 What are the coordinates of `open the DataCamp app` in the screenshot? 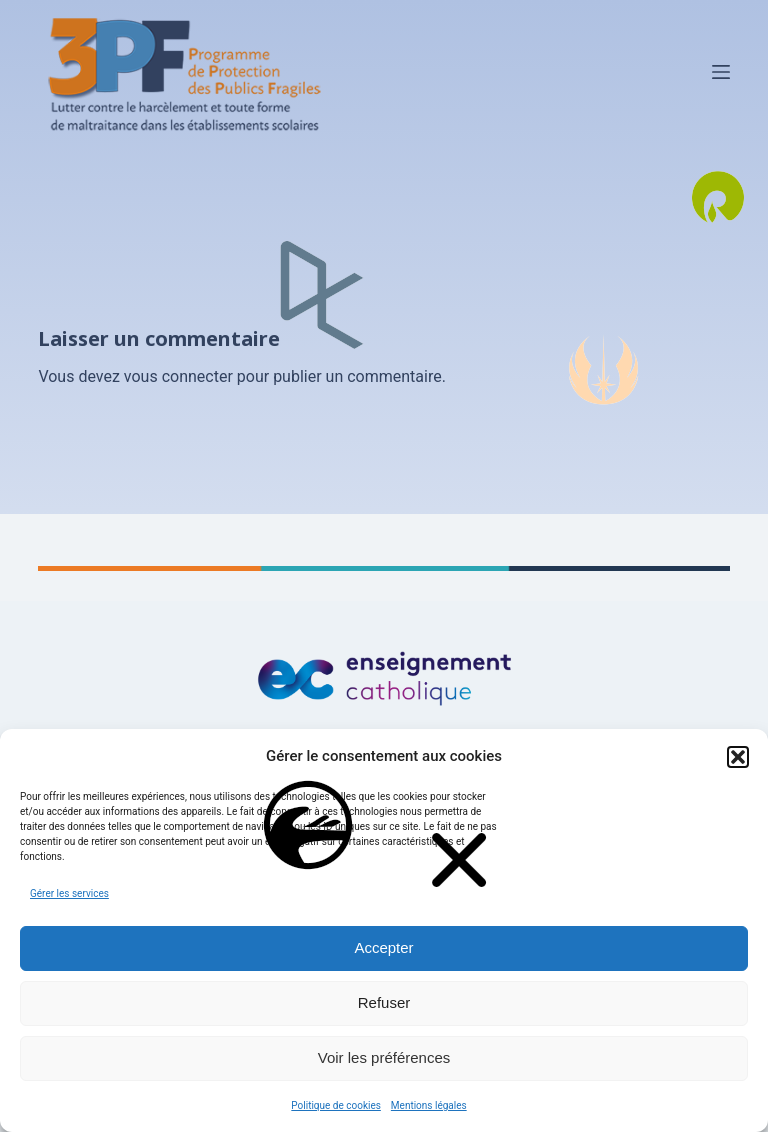 It's located at (322, 295).